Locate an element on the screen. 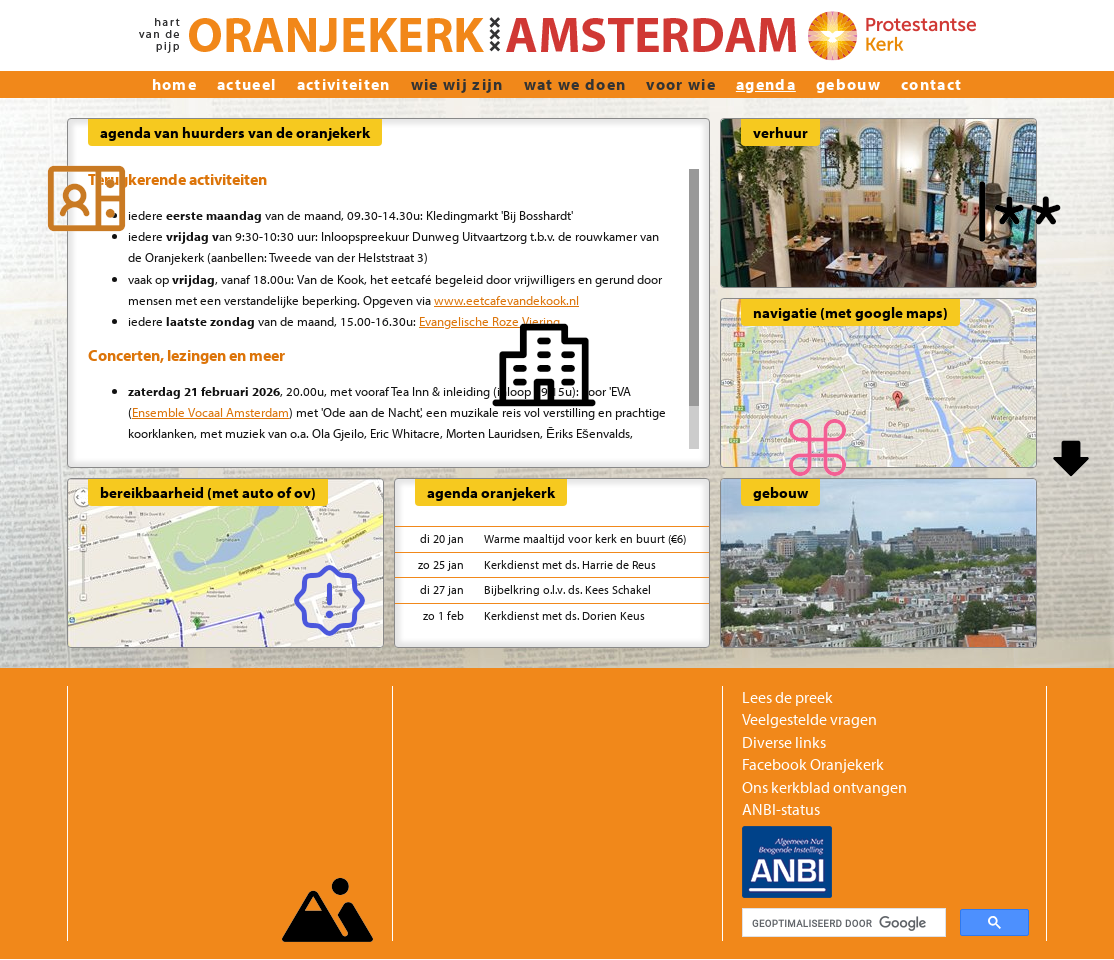 The width and height of the screenshot is (1114, 960). download a file or content is located at coordinates (1071, 457).